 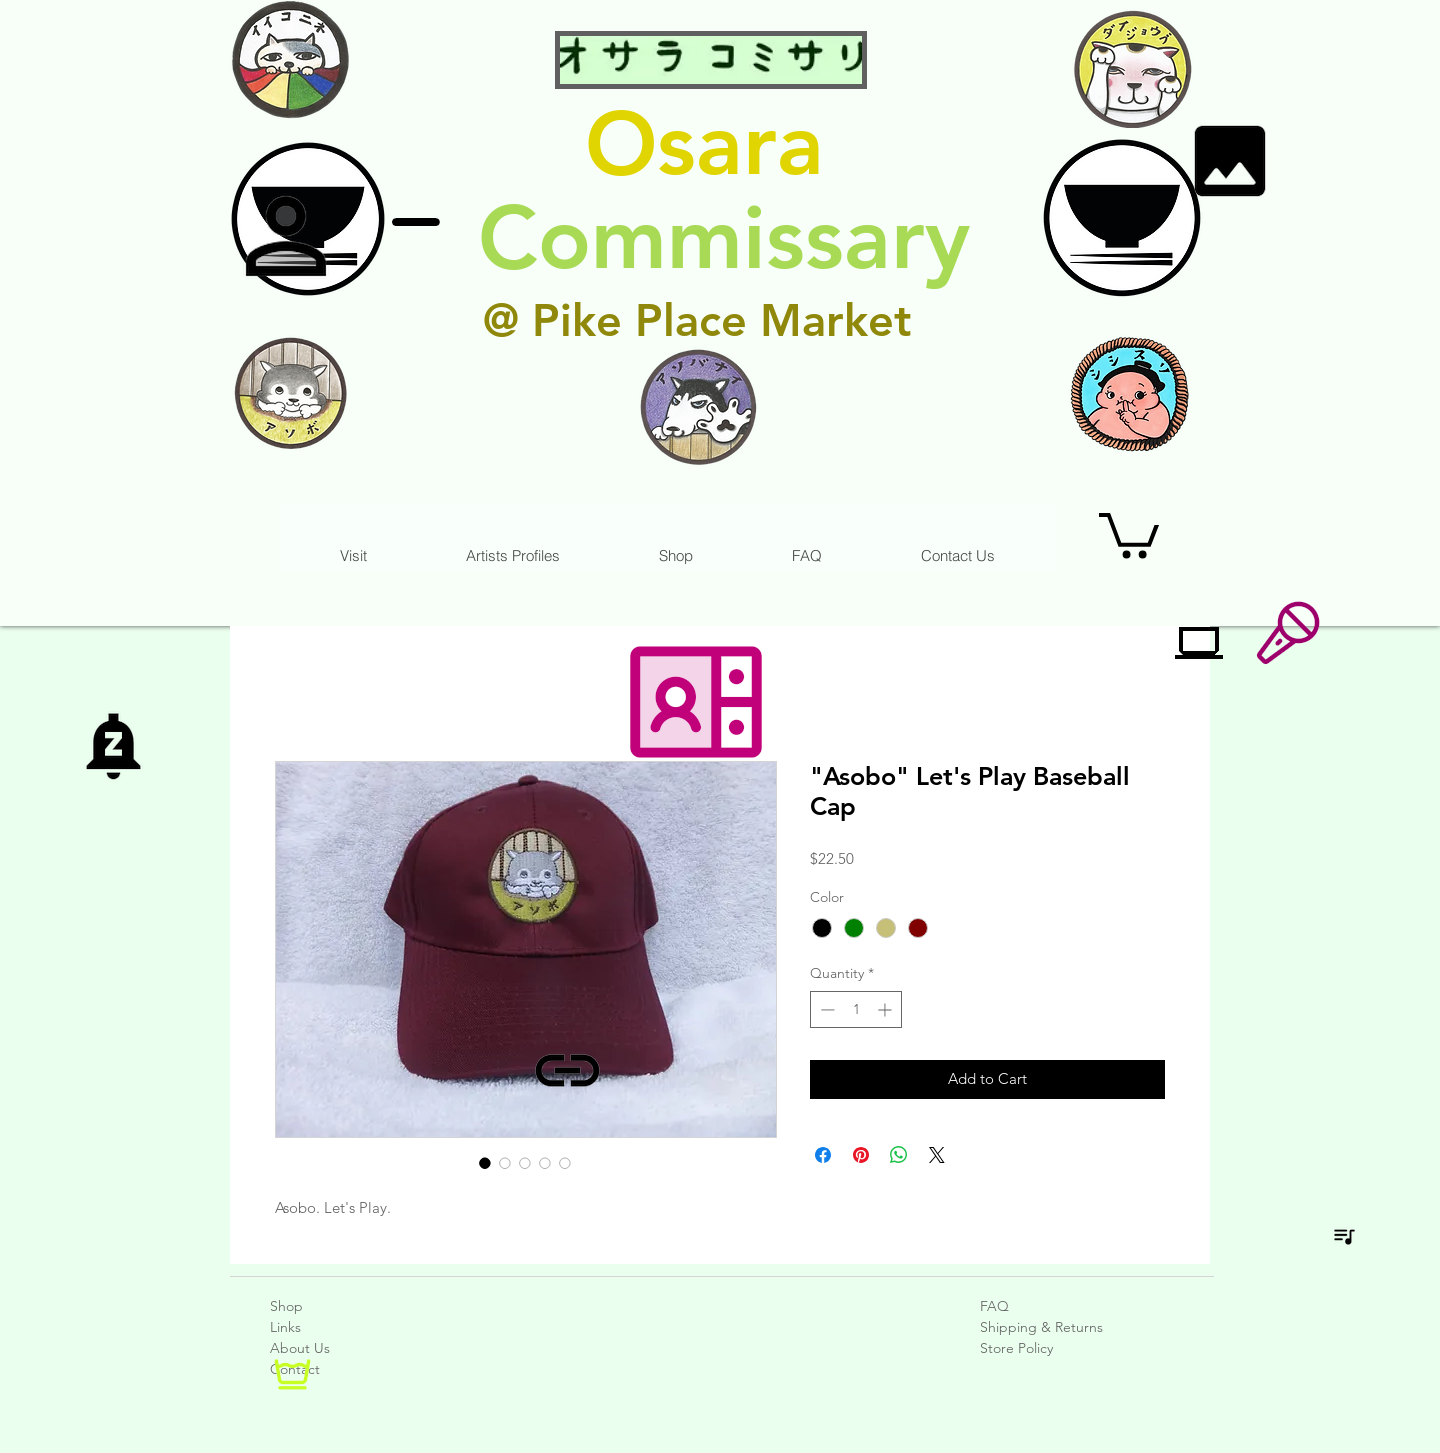 I want to click on view music queue or playlist, so click(x=1344, y=1236).